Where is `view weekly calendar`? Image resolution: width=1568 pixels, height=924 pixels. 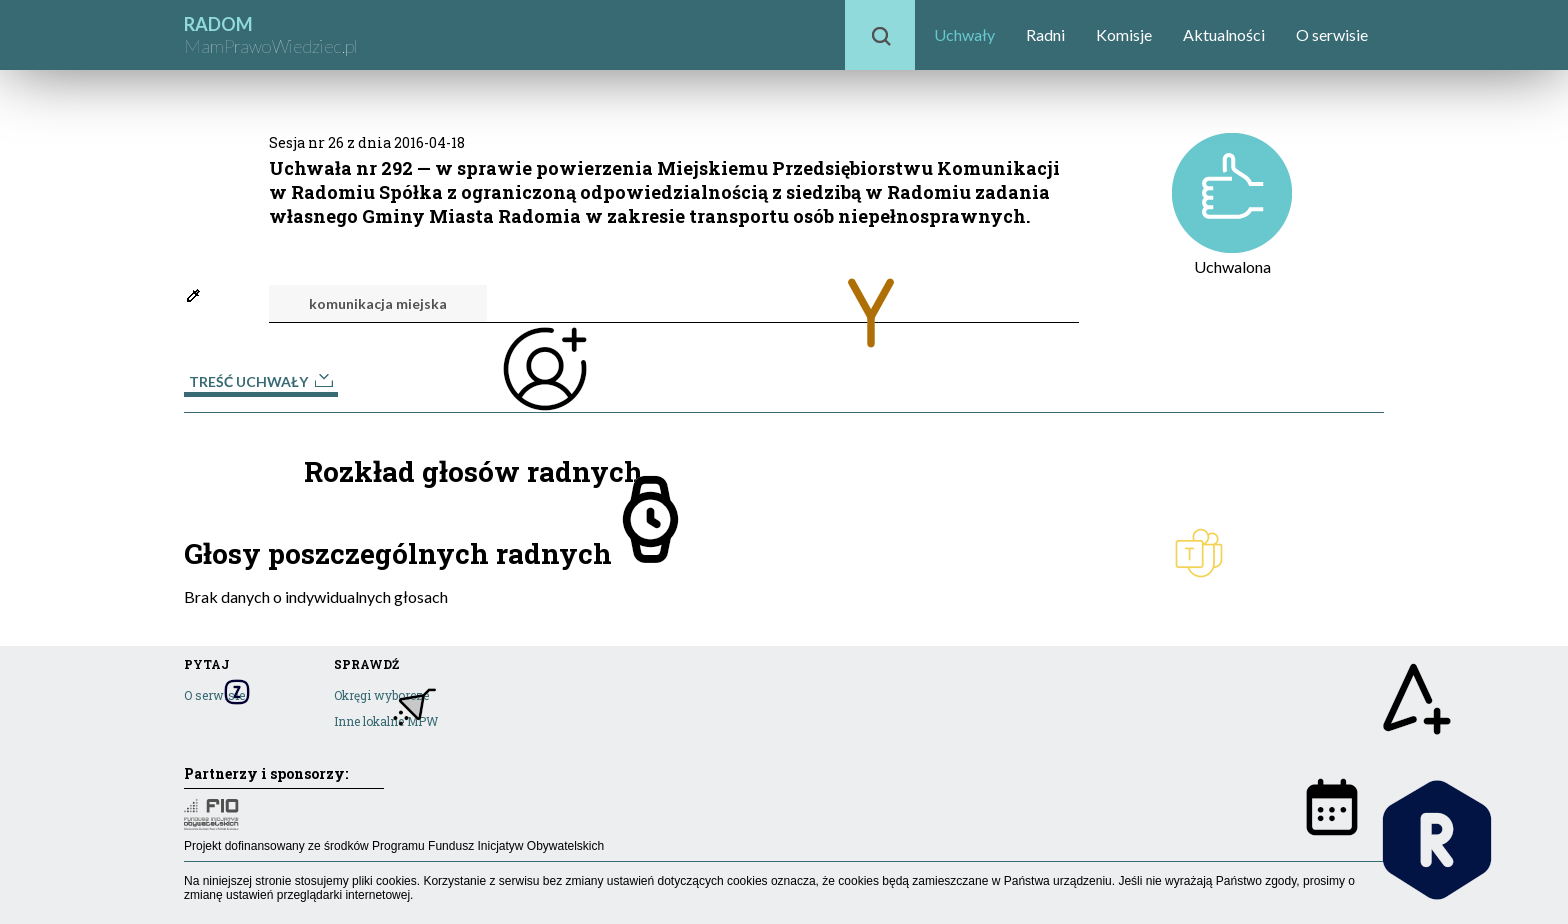
view weekly calendar is located at coordinates (1332, 807).